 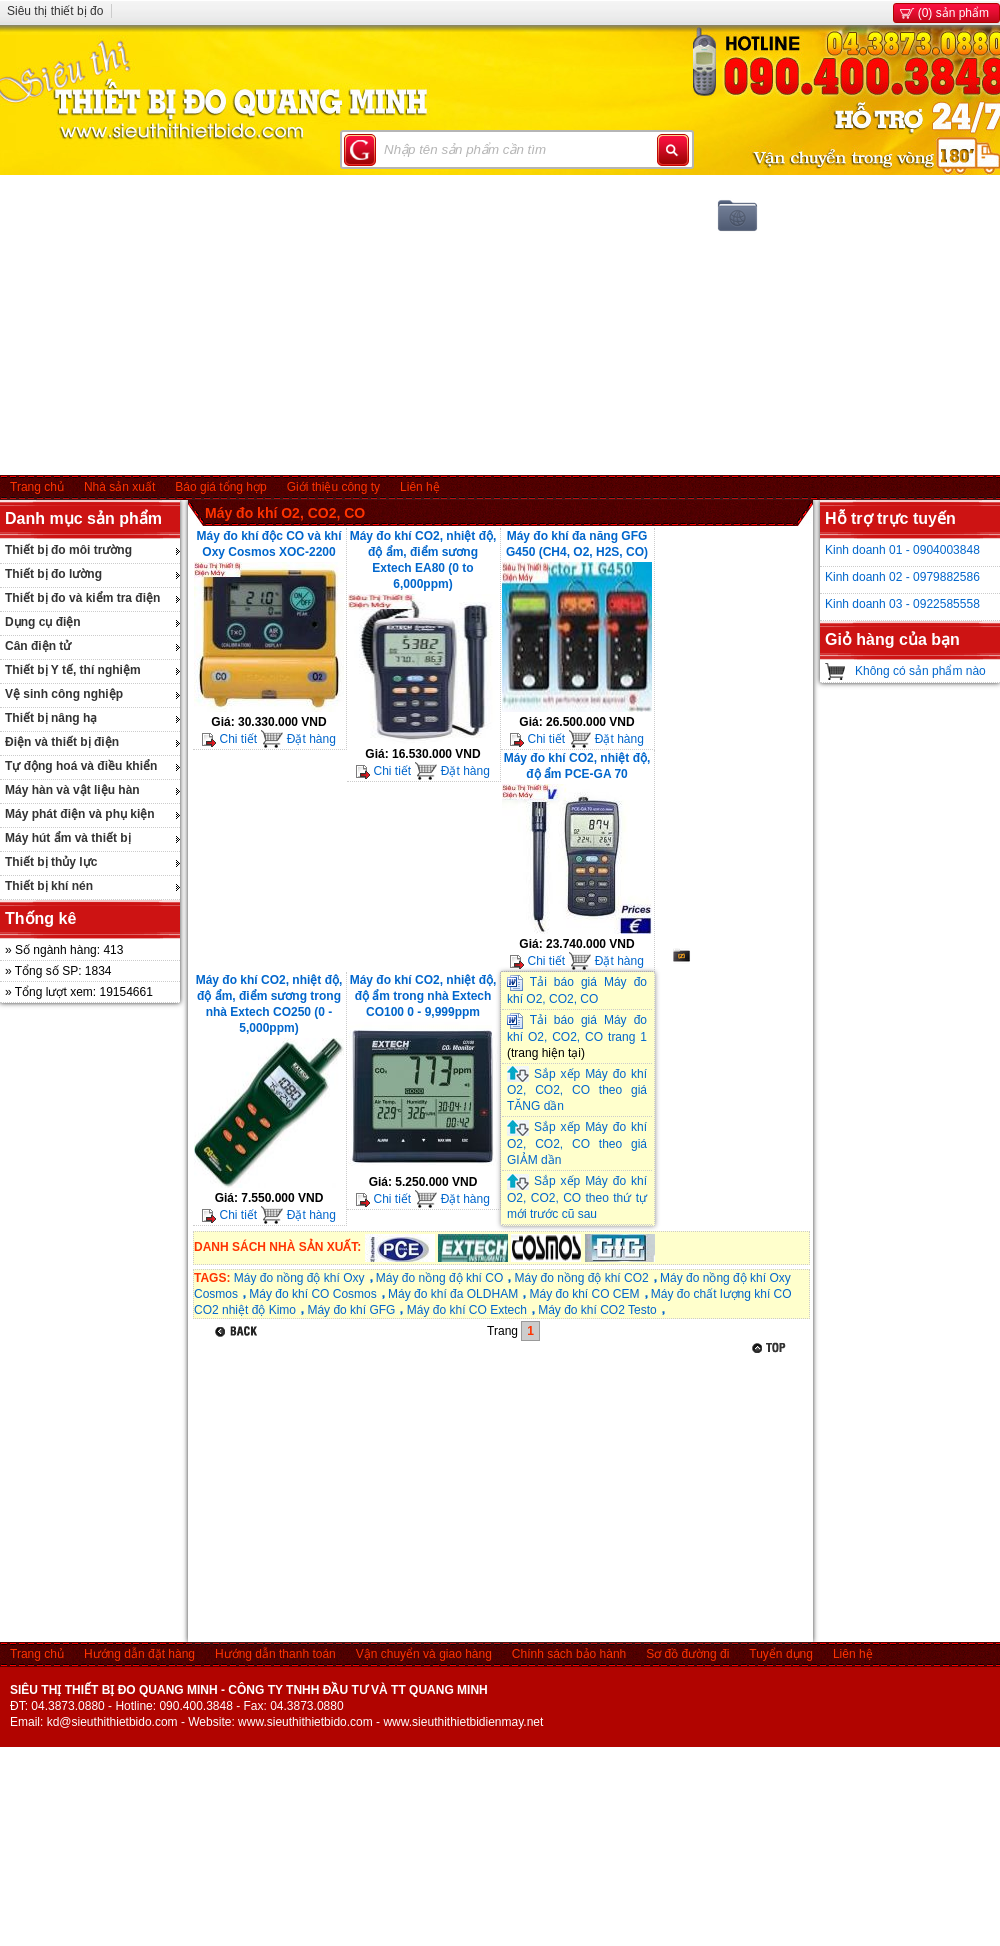 What do you see at coordinates (737, 215) in the screenshot?
I see `folder containing html or web-related files` at bounding box center [737, 215].